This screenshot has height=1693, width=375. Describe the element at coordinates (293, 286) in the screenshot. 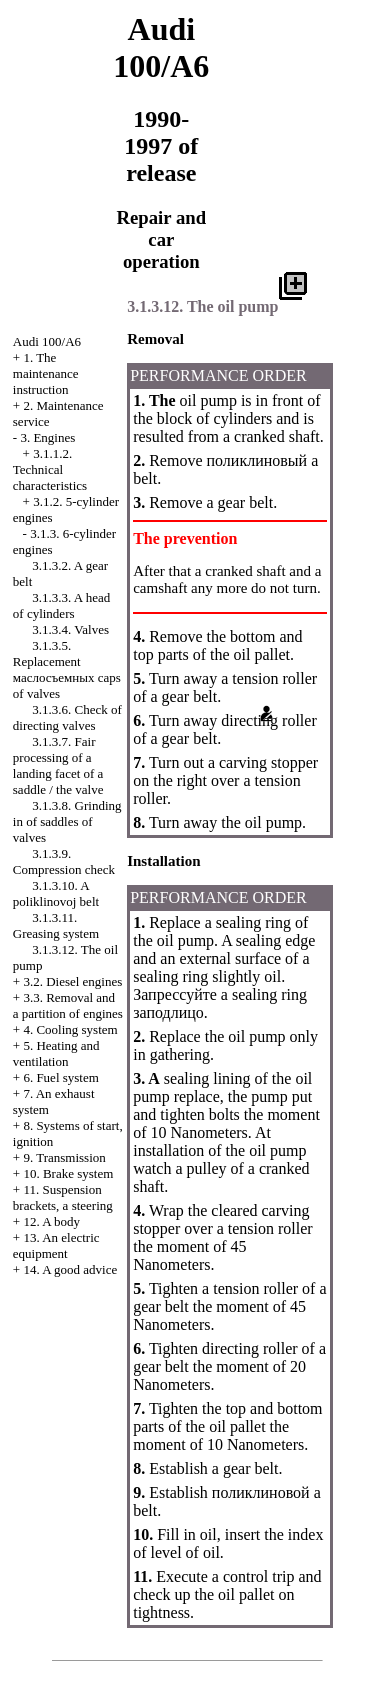

I see `add item to your library` at that location.